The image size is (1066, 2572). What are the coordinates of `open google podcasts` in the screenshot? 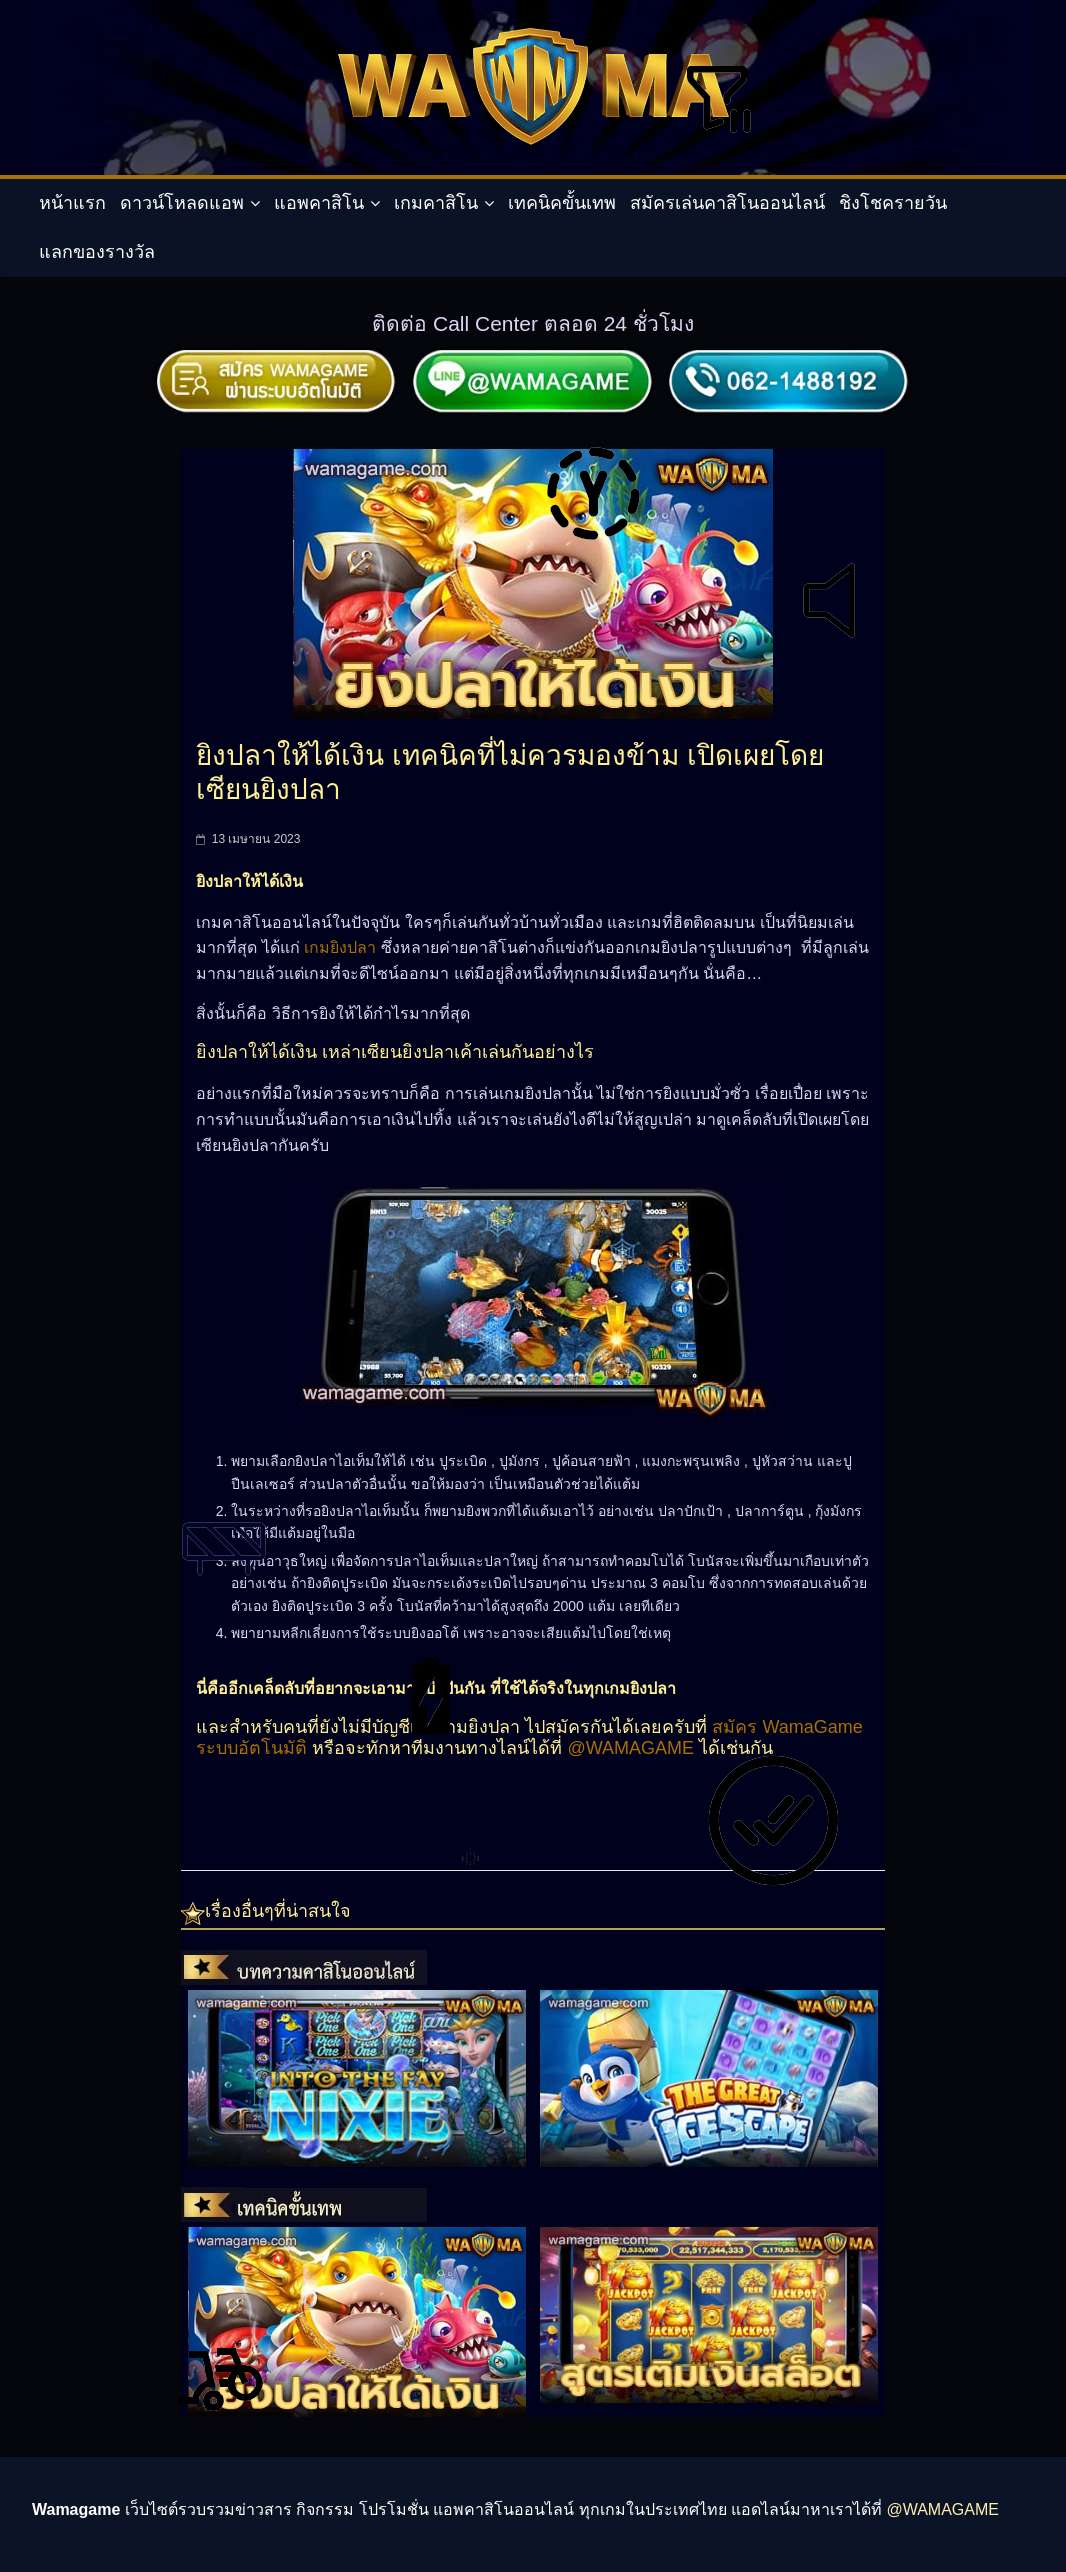 It's located at (470, 1858).